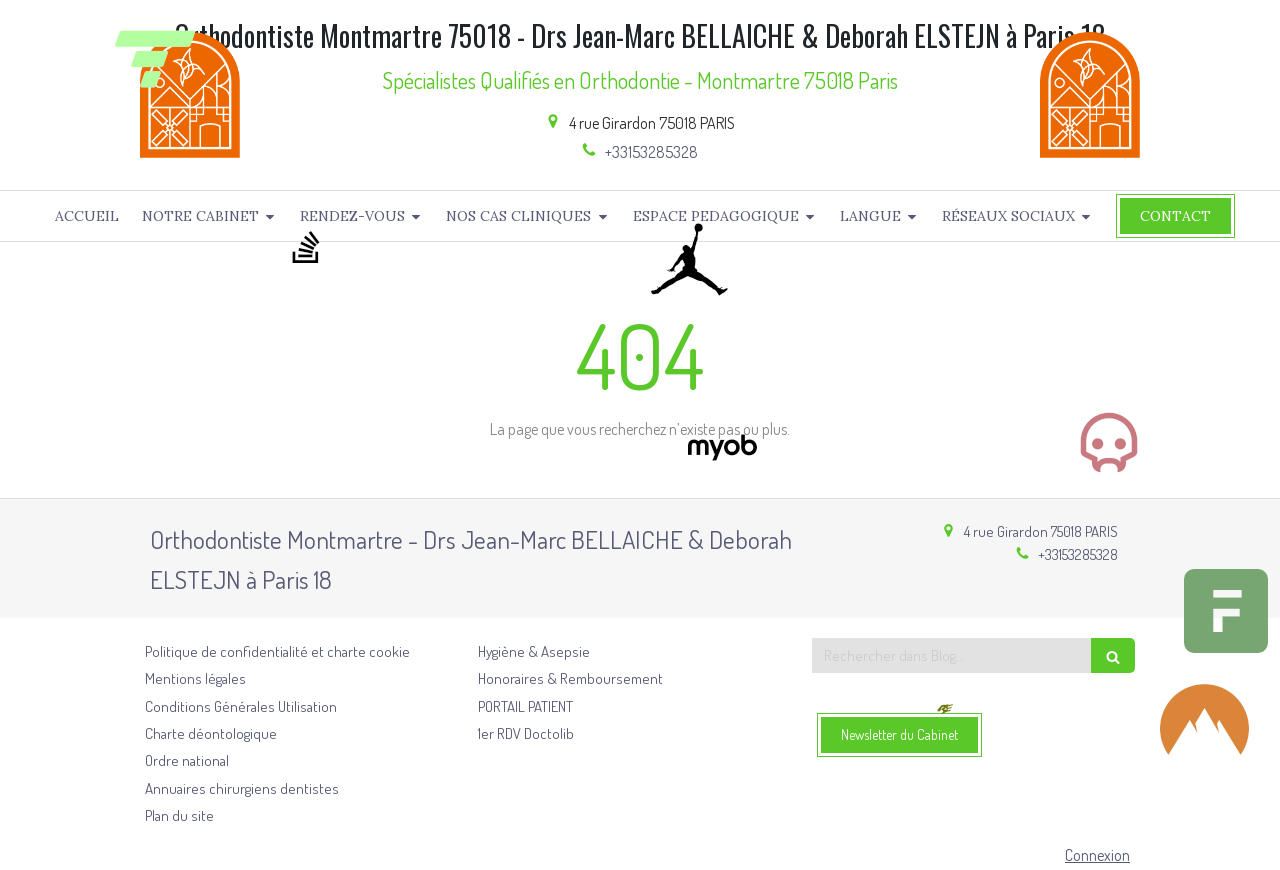  Describe the element at coordinates (1204, 719) in the screenshot. I see `open the NordVPN app` at that location.